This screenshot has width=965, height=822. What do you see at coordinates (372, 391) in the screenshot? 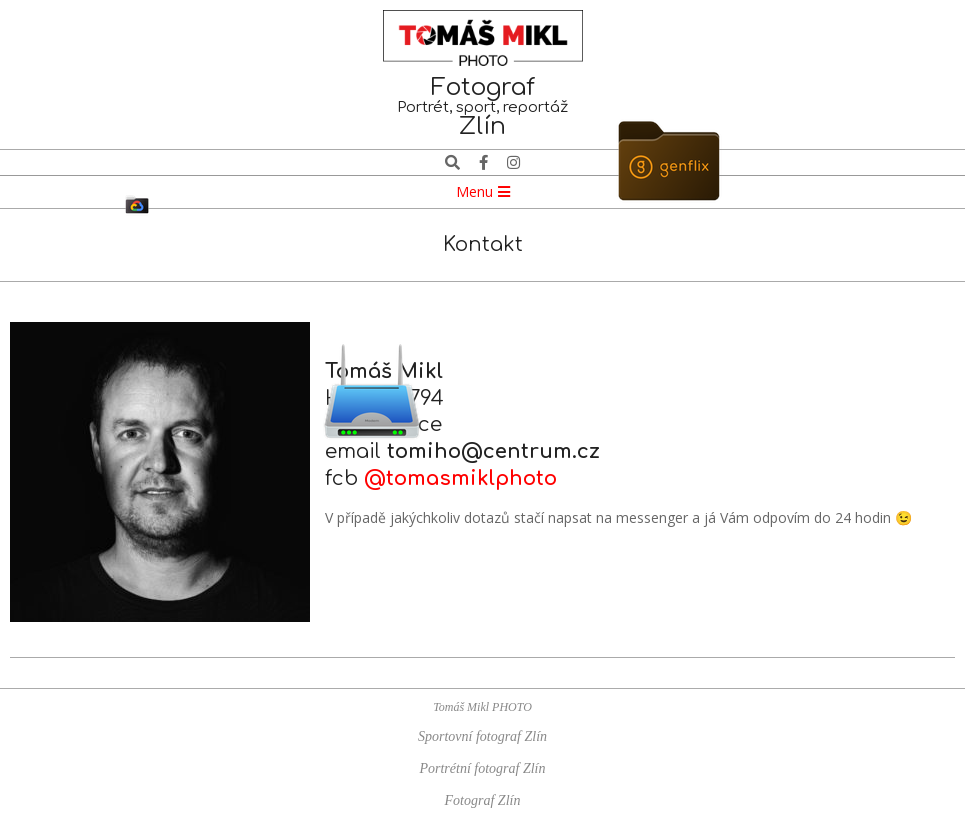
I see `network modem or router device status` at bounding box center [372, 391].